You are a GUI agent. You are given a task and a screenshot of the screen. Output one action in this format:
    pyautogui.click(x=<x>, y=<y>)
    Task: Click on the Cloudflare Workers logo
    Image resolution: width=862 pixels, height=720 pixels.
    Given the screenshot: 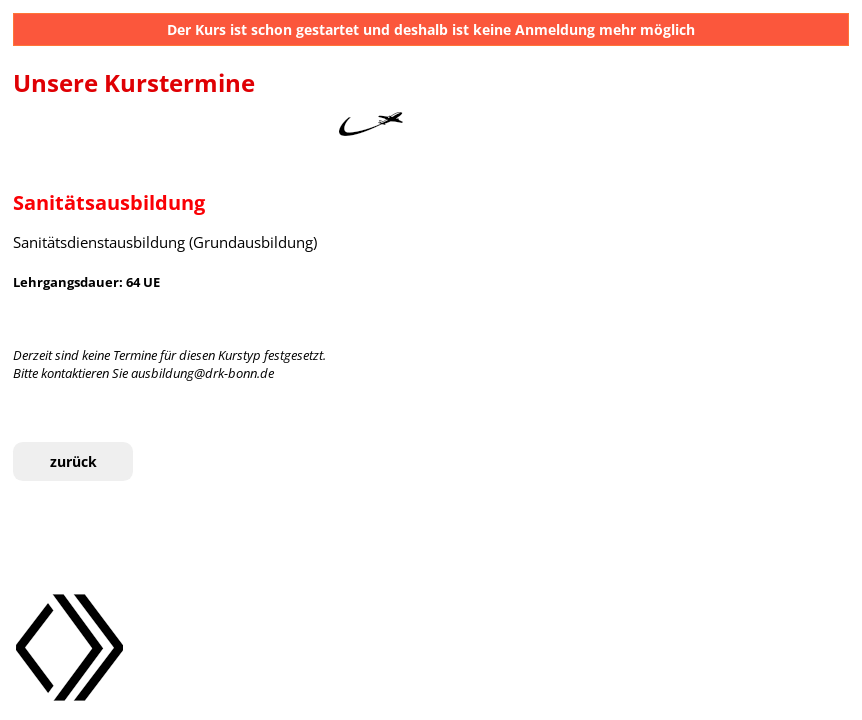 What is the action you would take?
    pyautogui.click(x=69, y=647)
    